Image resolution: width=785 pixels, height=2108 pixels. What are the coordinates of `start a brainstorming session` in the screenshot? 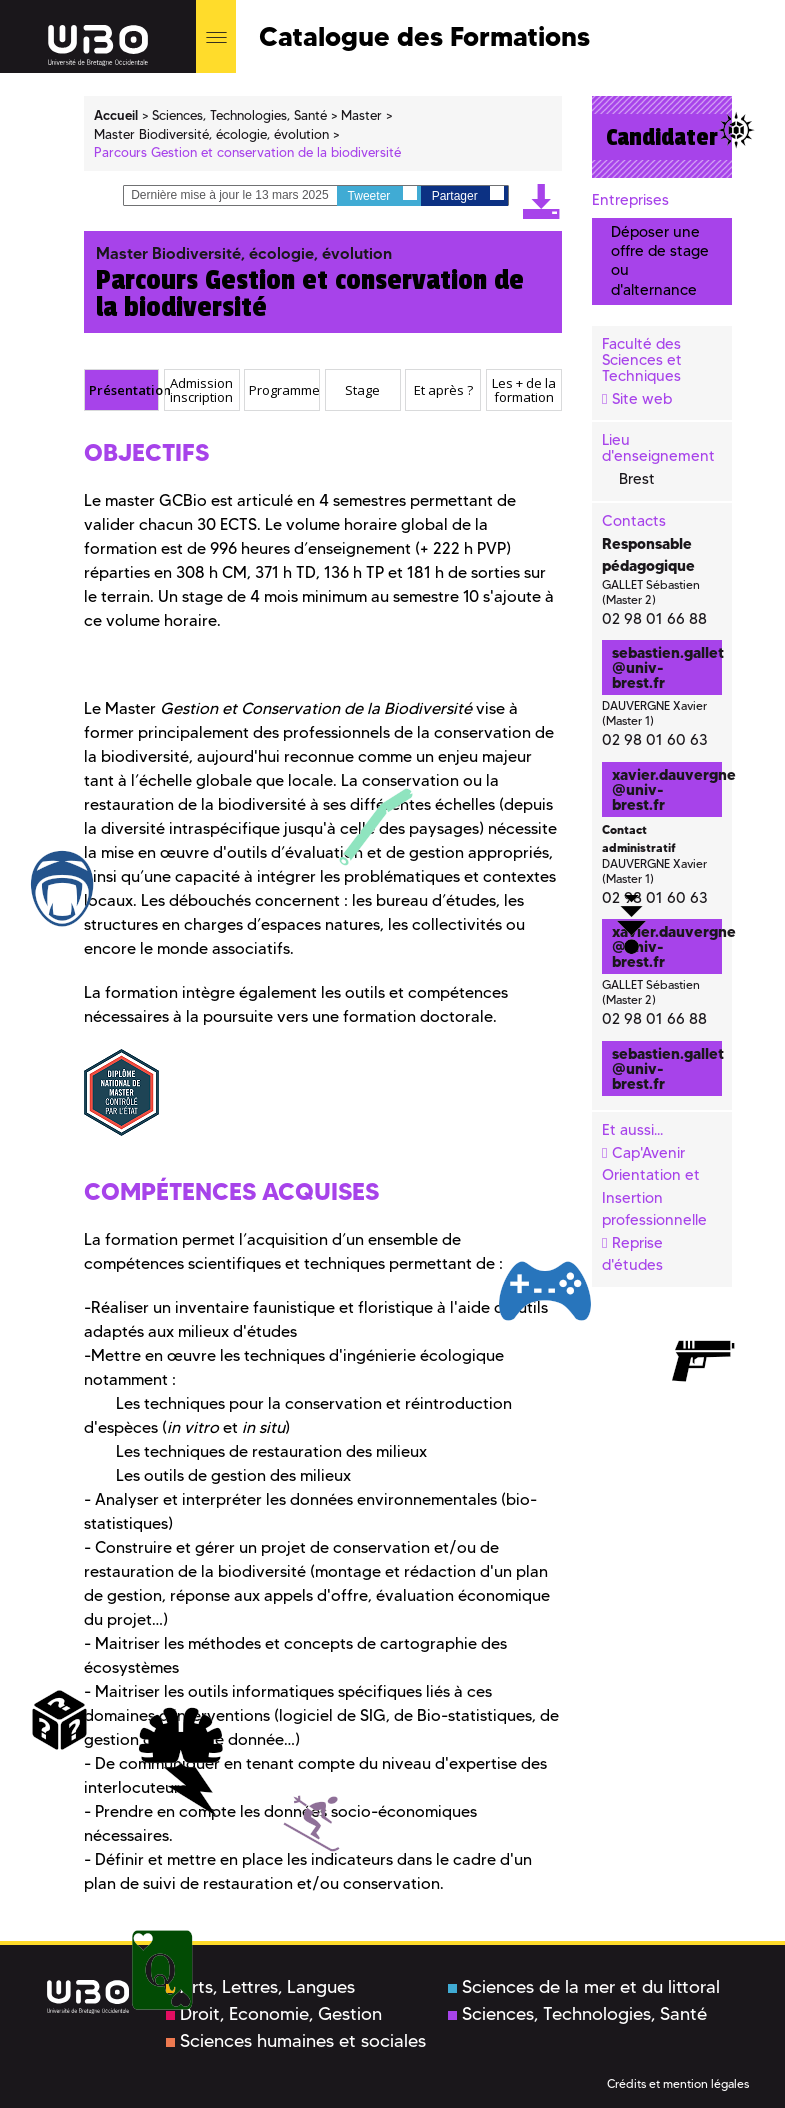 It's located at (180, 1761).